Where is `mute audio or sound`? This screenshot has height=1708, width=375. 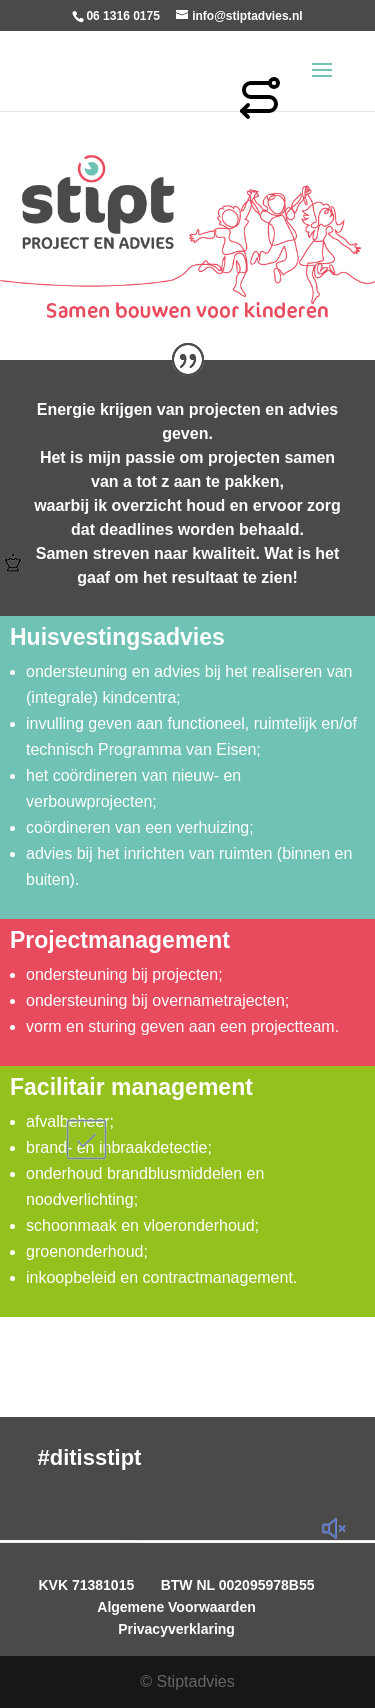
mute audio or sound is located at coordinates (333, 1528).